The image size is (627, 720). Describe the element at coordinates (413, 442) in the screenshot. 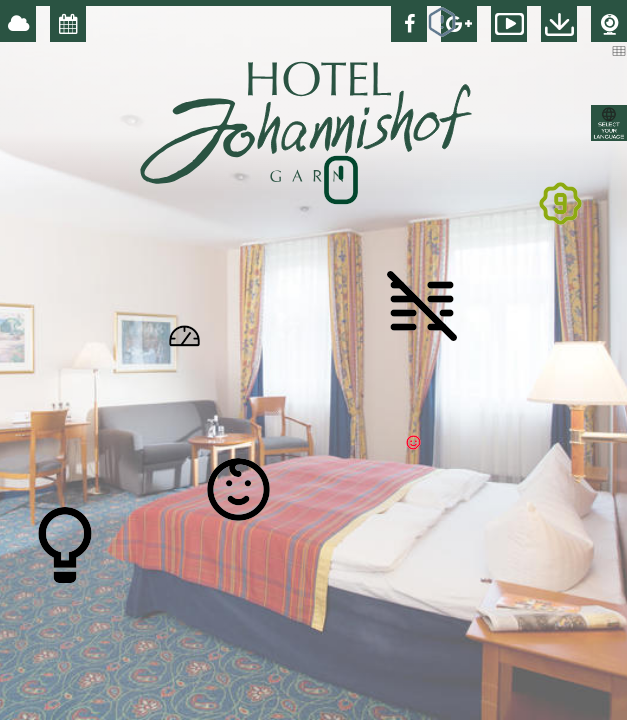

I see `add a sticker to your message` at that location.